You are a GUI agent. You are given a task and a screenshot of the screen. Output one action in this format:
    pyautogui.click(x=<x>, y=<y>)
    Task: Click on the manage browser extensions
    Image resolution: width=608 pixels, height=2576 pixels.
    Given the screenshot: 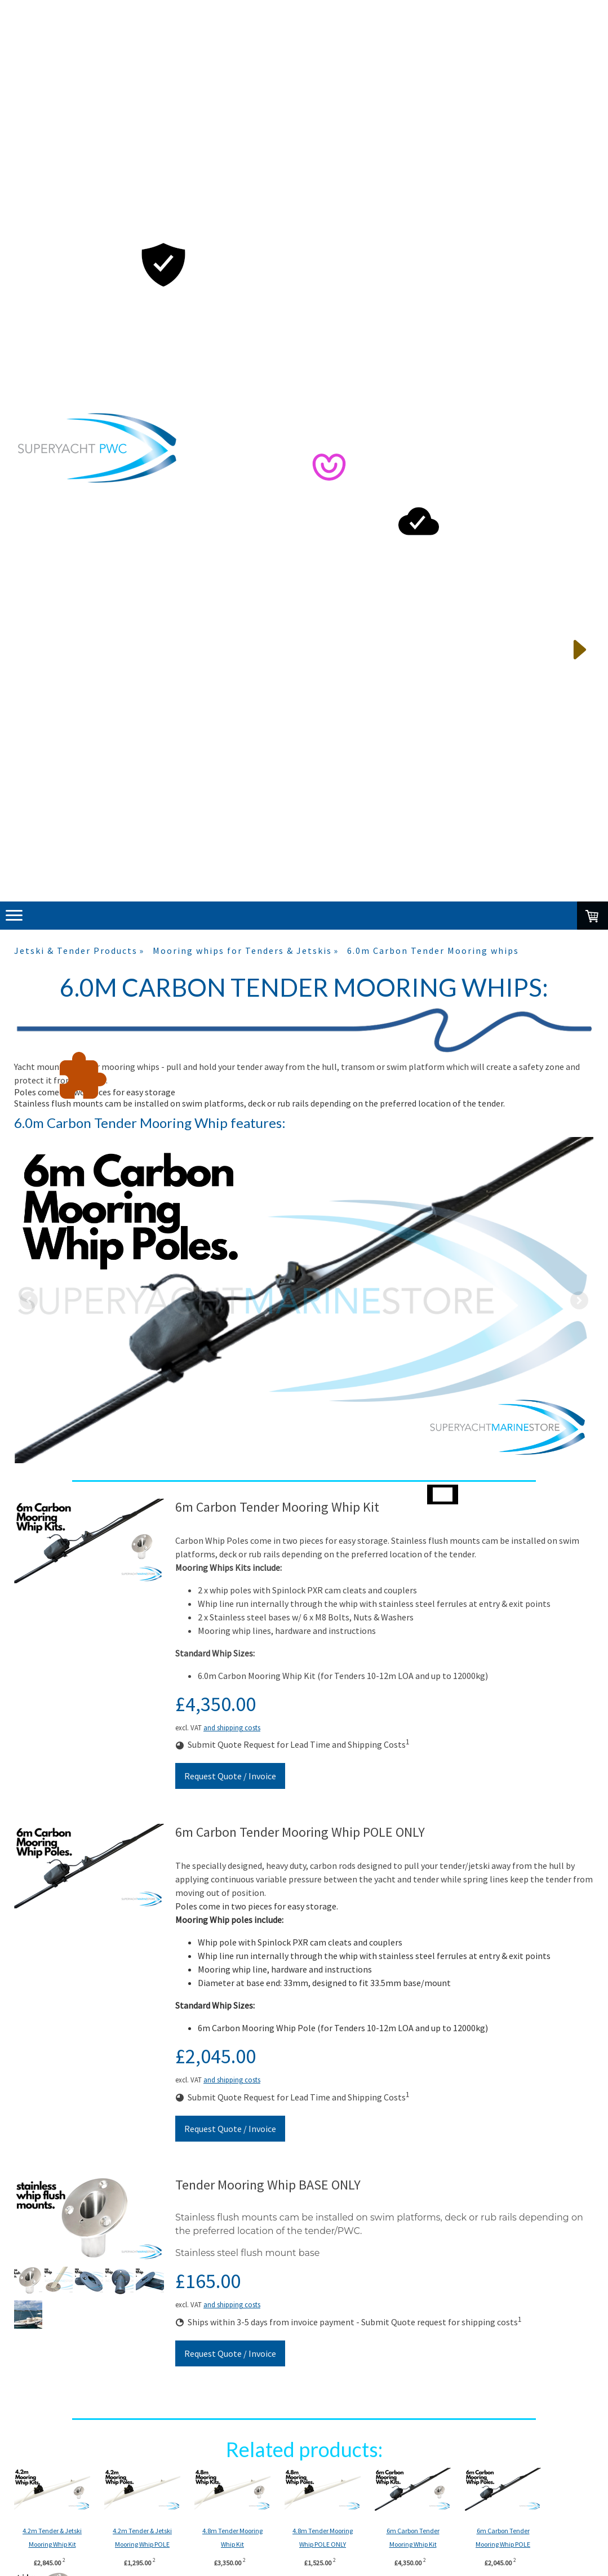 What is the action you would take?
    pyautogui.click(x=83, y=1075)
    